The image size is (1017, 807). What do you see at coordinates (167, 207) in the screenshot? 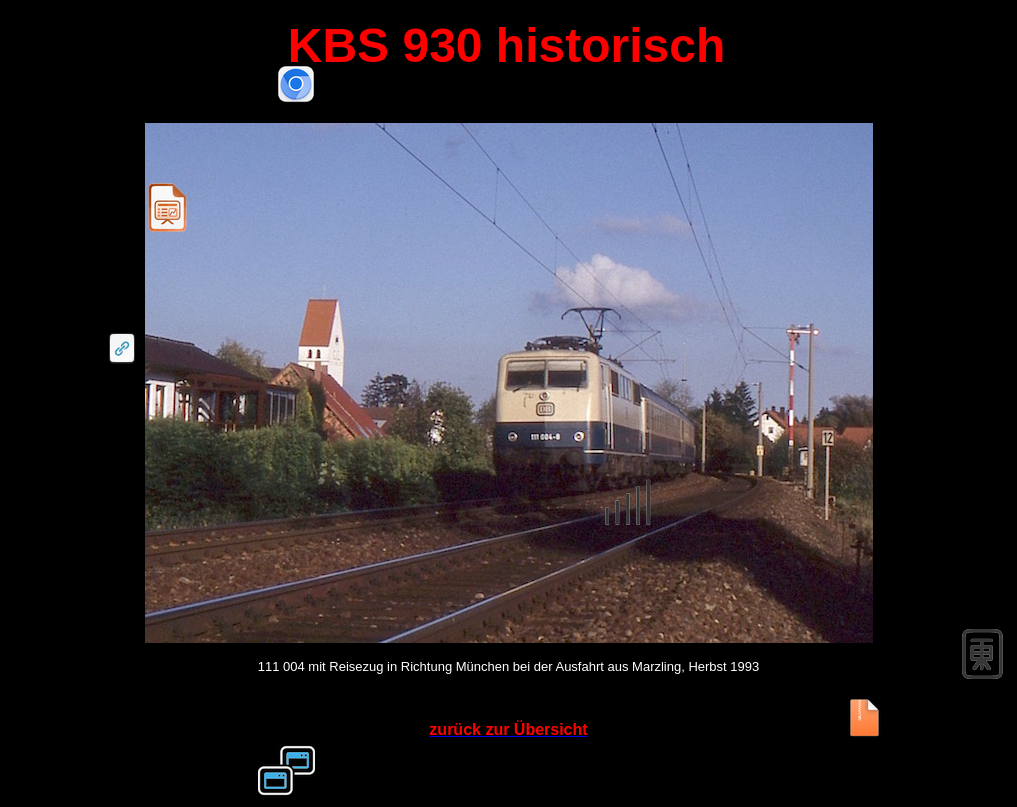
I see `open a presentation template file` at bounding box center [167, 207].